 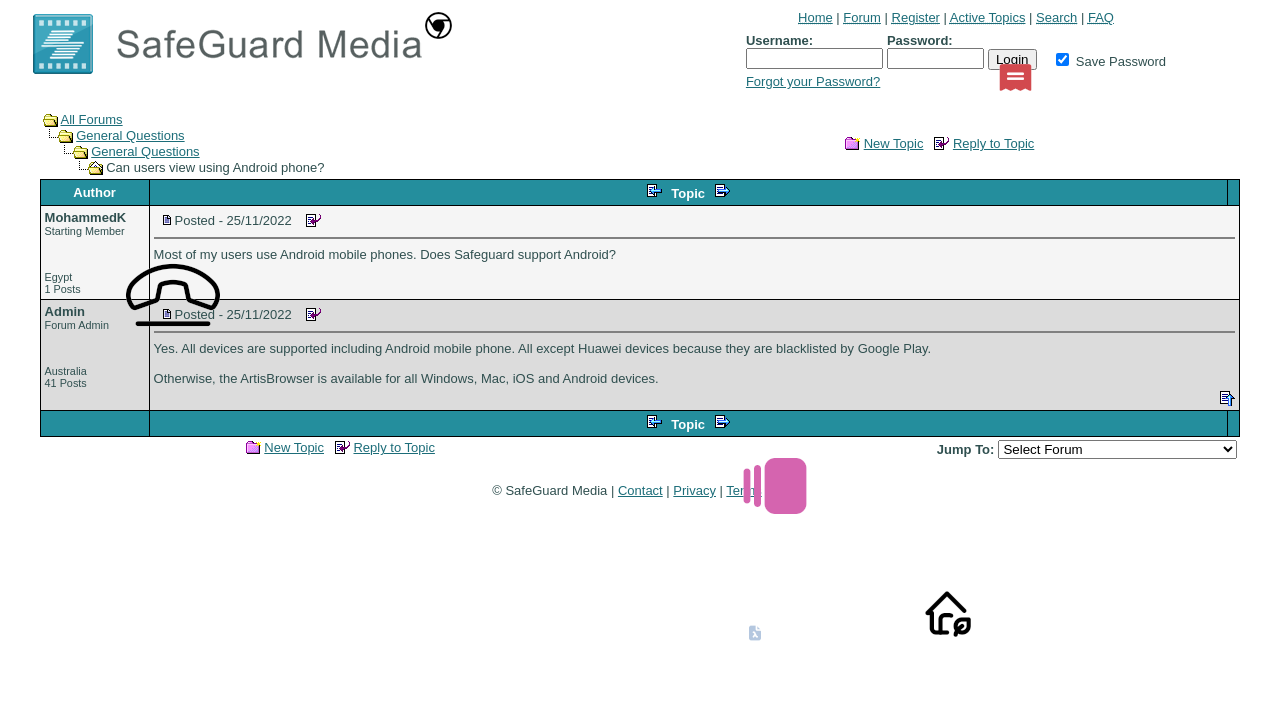 What do you see at coordinates (947, 613) in the screenshot?
I see `view eco-friendly home settings` at bounding box center [947, 613].